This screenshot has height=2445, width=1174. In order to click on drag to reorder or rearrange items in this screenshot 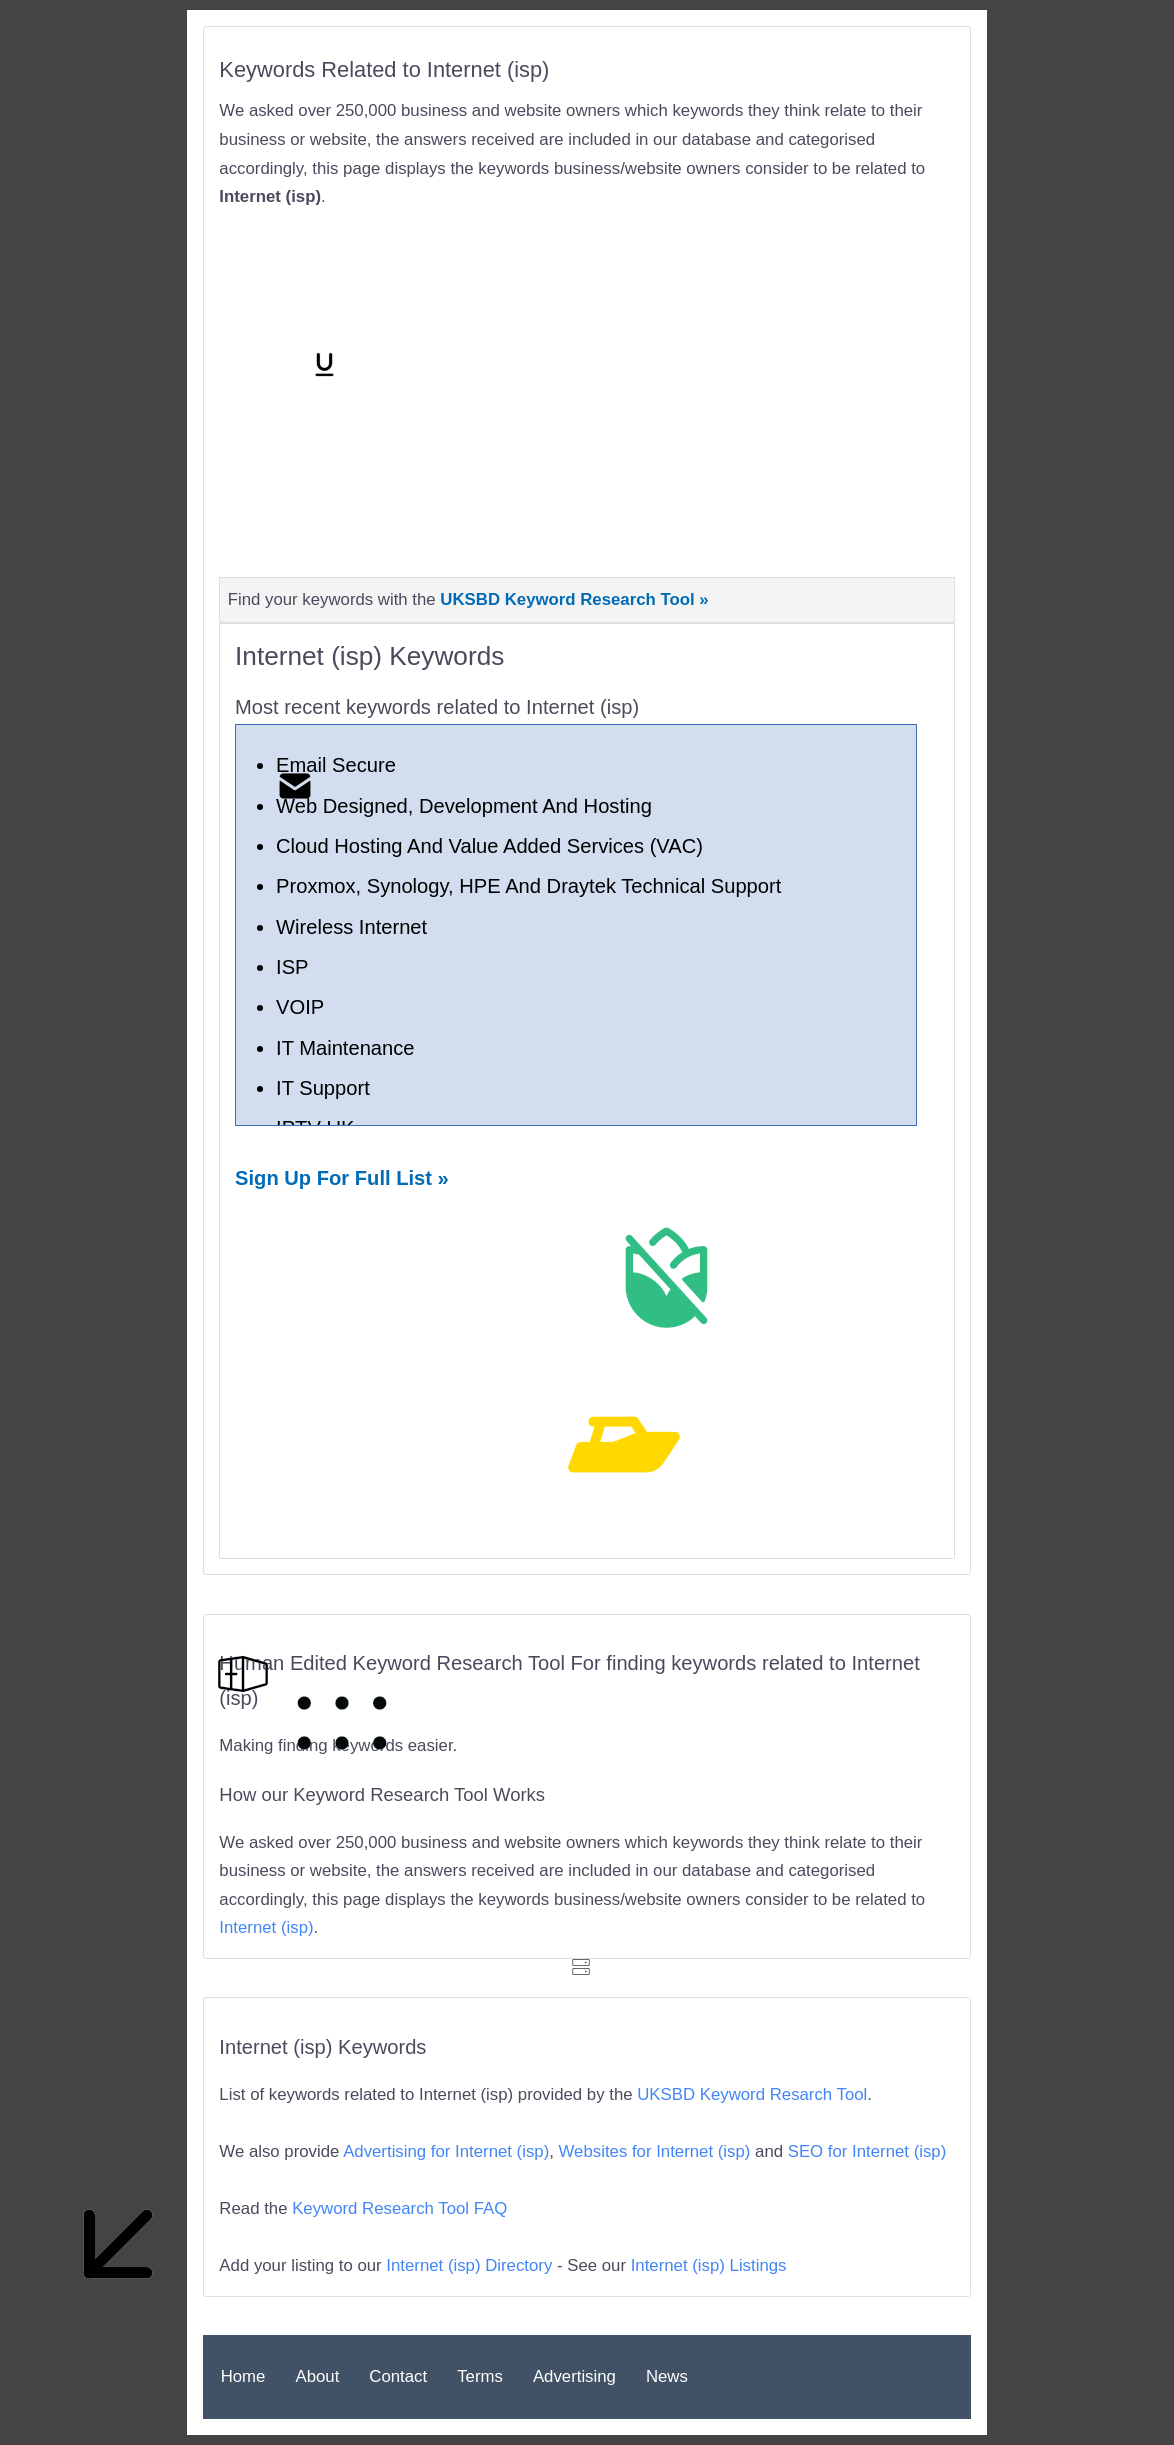, I will do `click(342, 1723)`.